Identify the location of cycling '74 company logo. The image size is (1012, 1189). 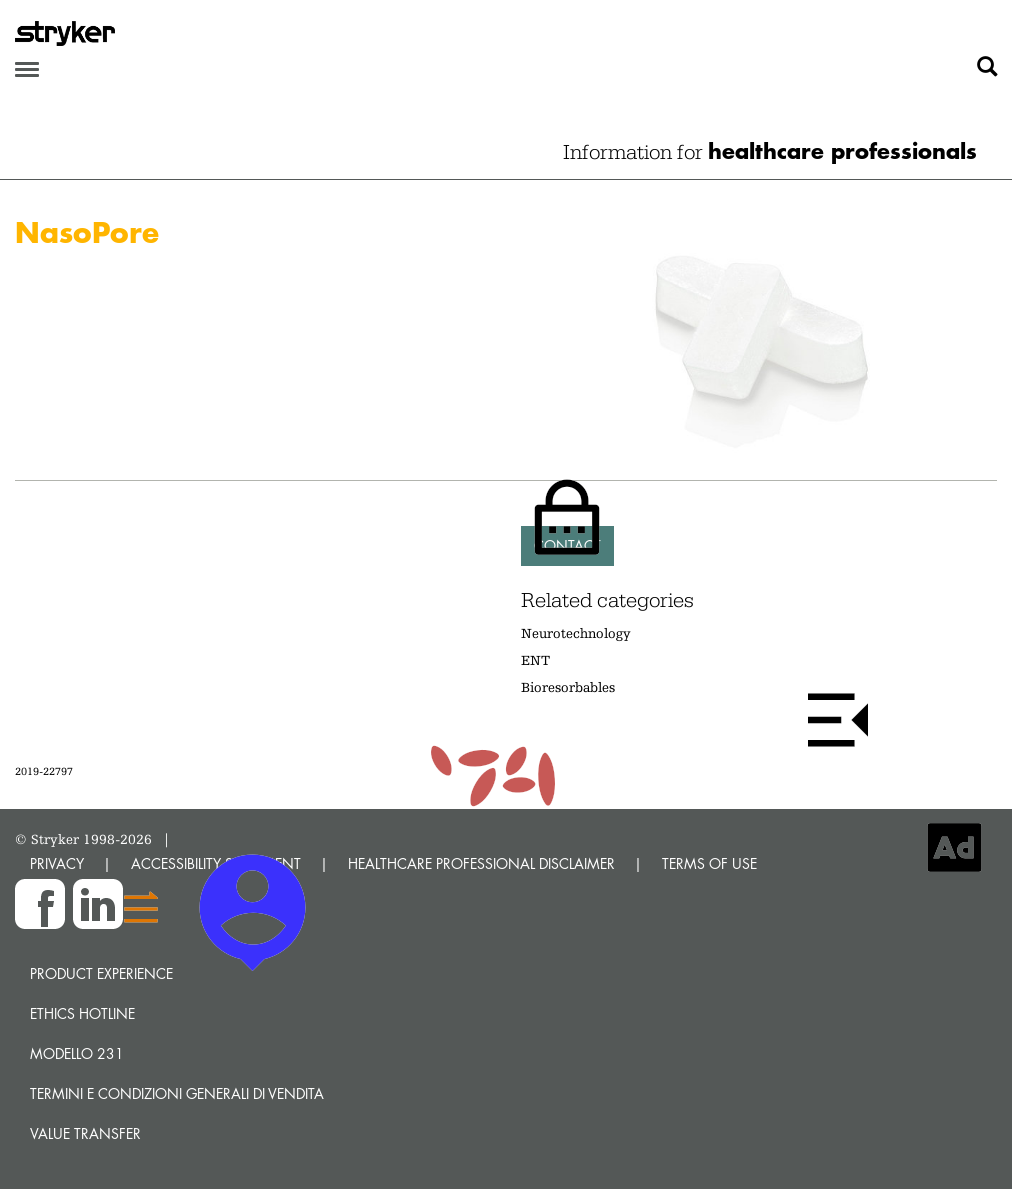
(493, 776).